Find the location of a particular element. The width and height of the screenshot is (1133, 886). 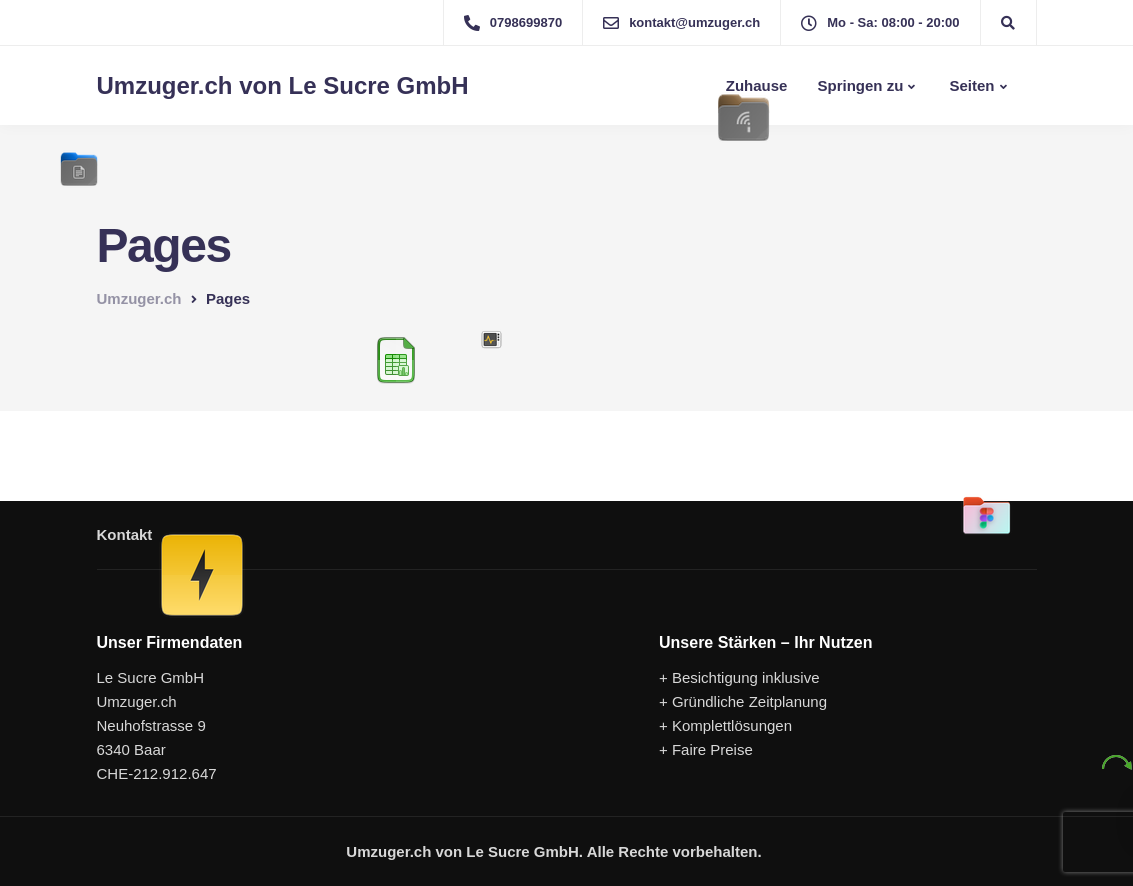

open a spreadsheet file is located at coordinates (396, 360).